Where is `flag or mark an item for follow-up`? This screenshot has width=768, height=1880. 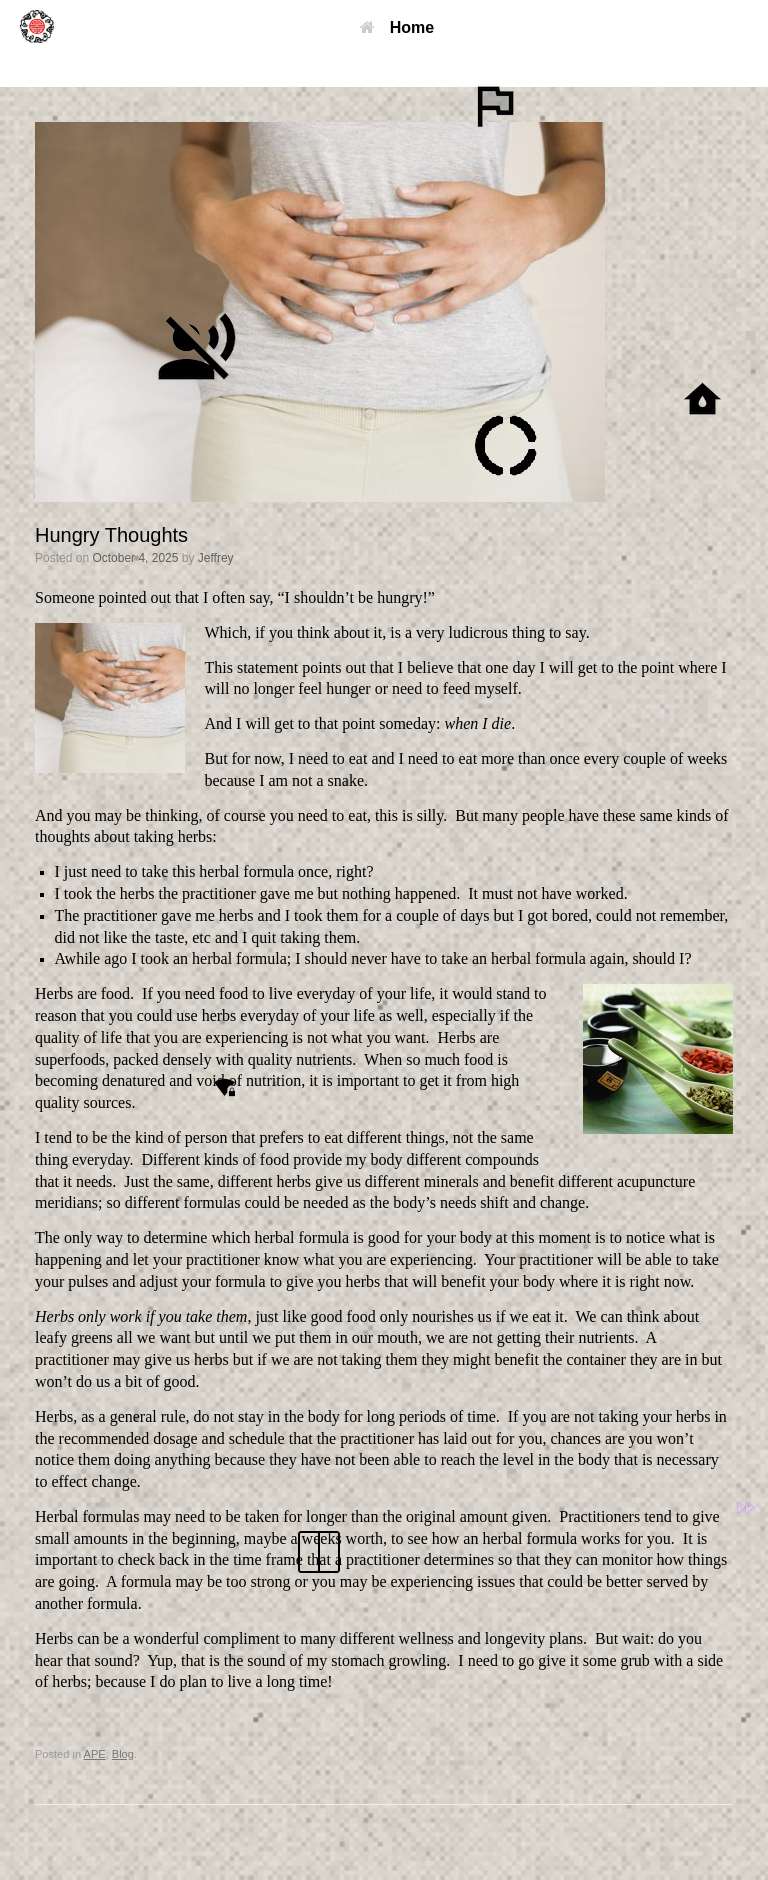 flag or mark an item for follow-up is located at coordinates (494, 105).